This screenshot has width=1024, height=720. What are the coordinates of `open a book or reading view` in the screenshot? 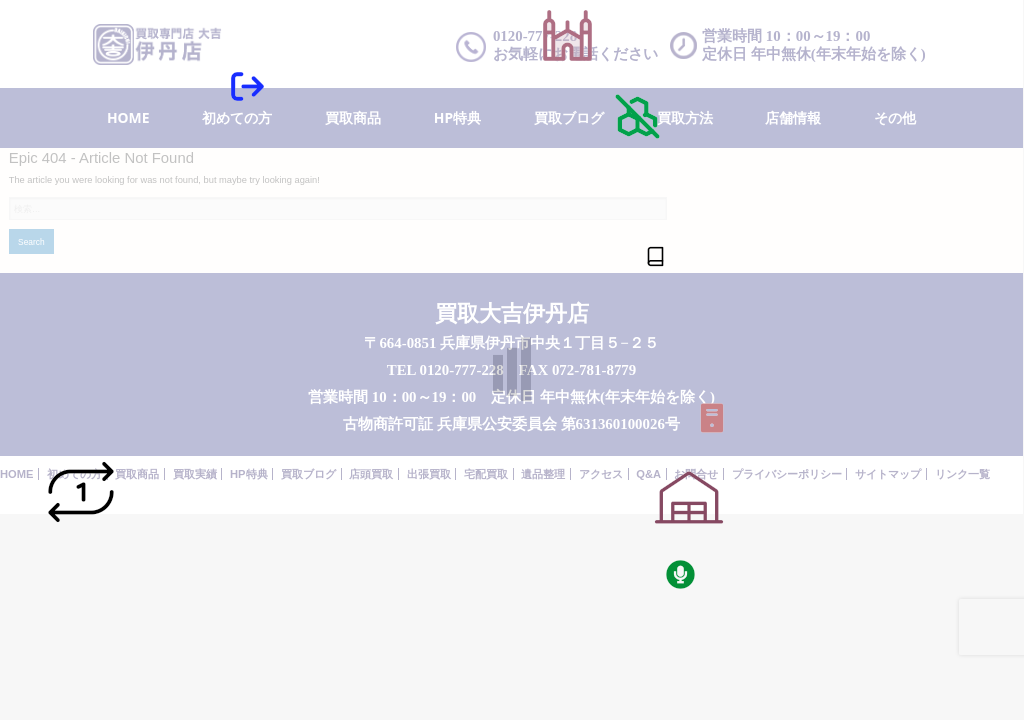 It's located at (655, 256).